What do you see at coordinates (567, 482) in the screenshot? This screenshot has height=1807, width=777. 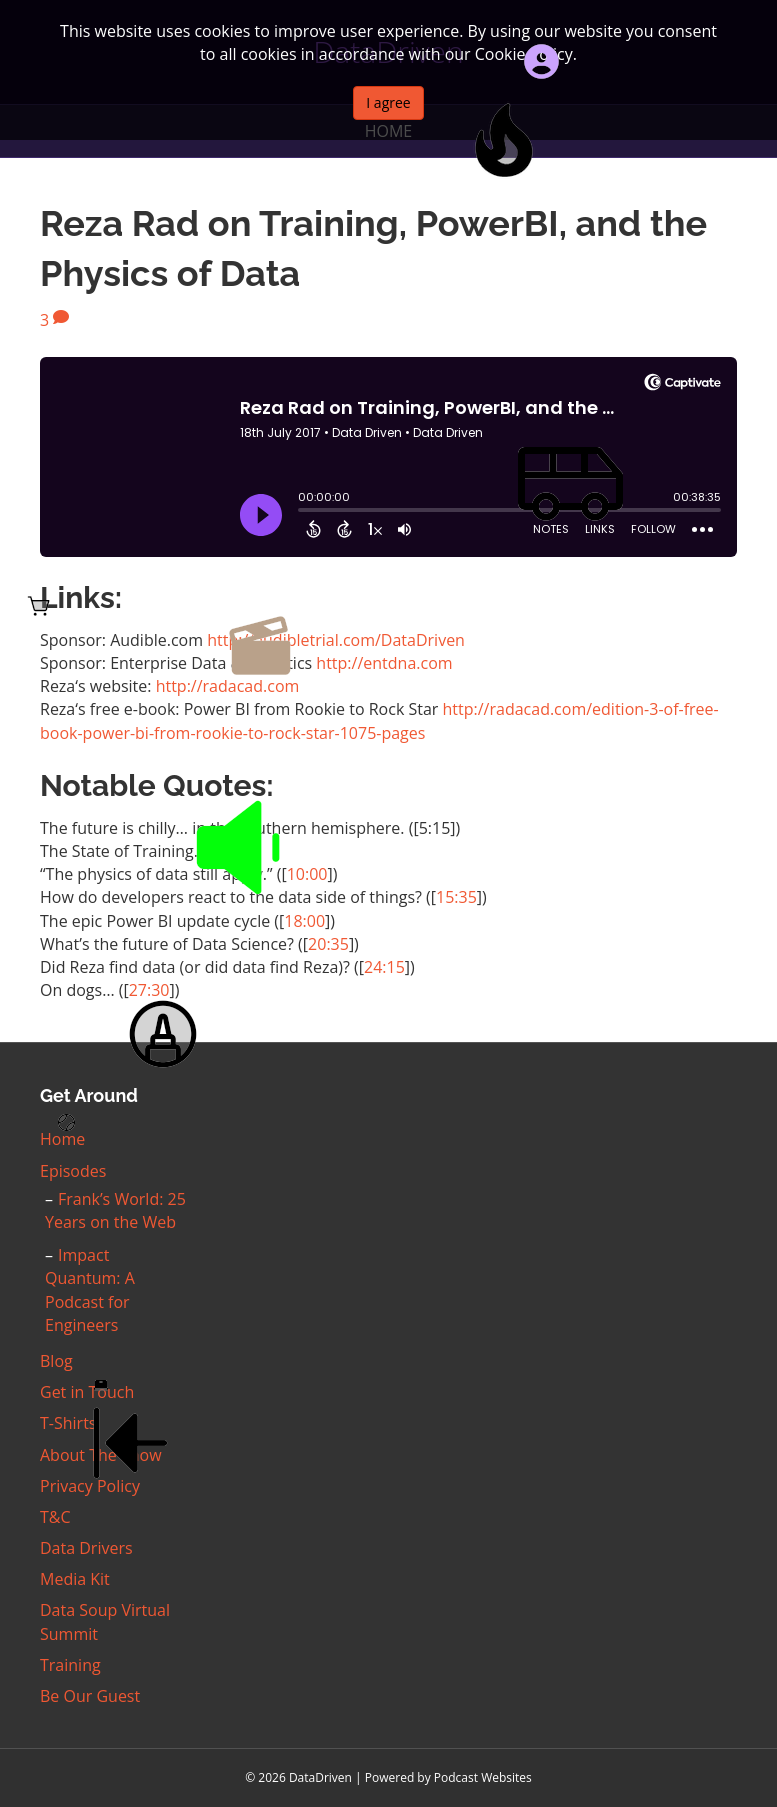 I see `track delivery or shipping status` at bounding box center [567, 482].